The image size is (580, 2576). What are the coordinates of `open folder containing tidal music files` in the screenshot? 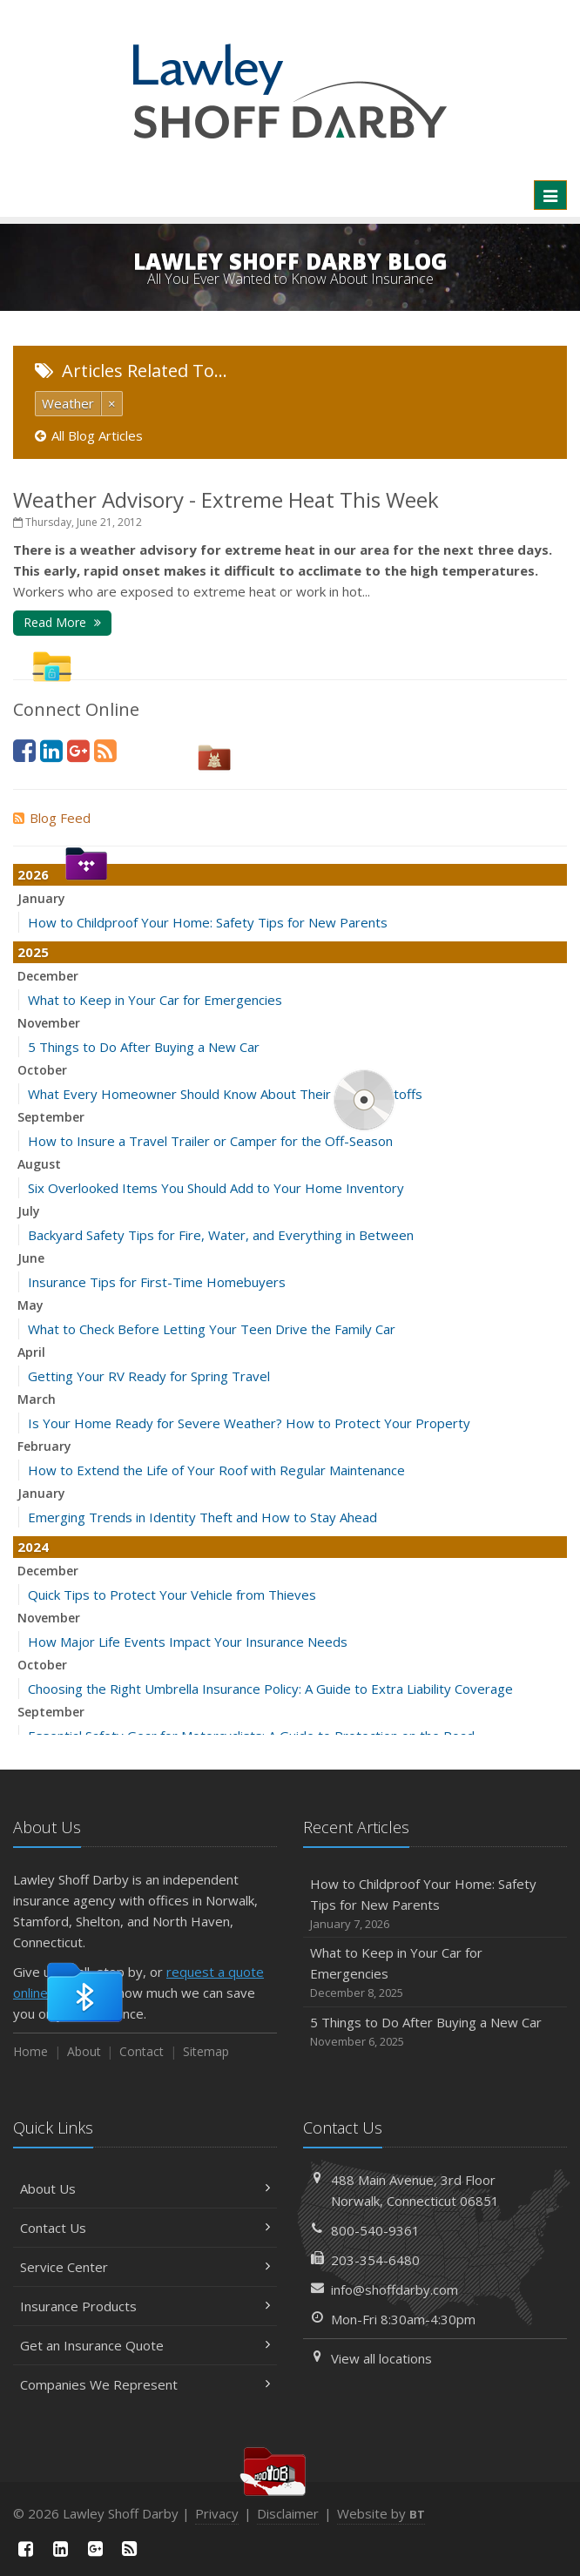 It's located at (86, 865).